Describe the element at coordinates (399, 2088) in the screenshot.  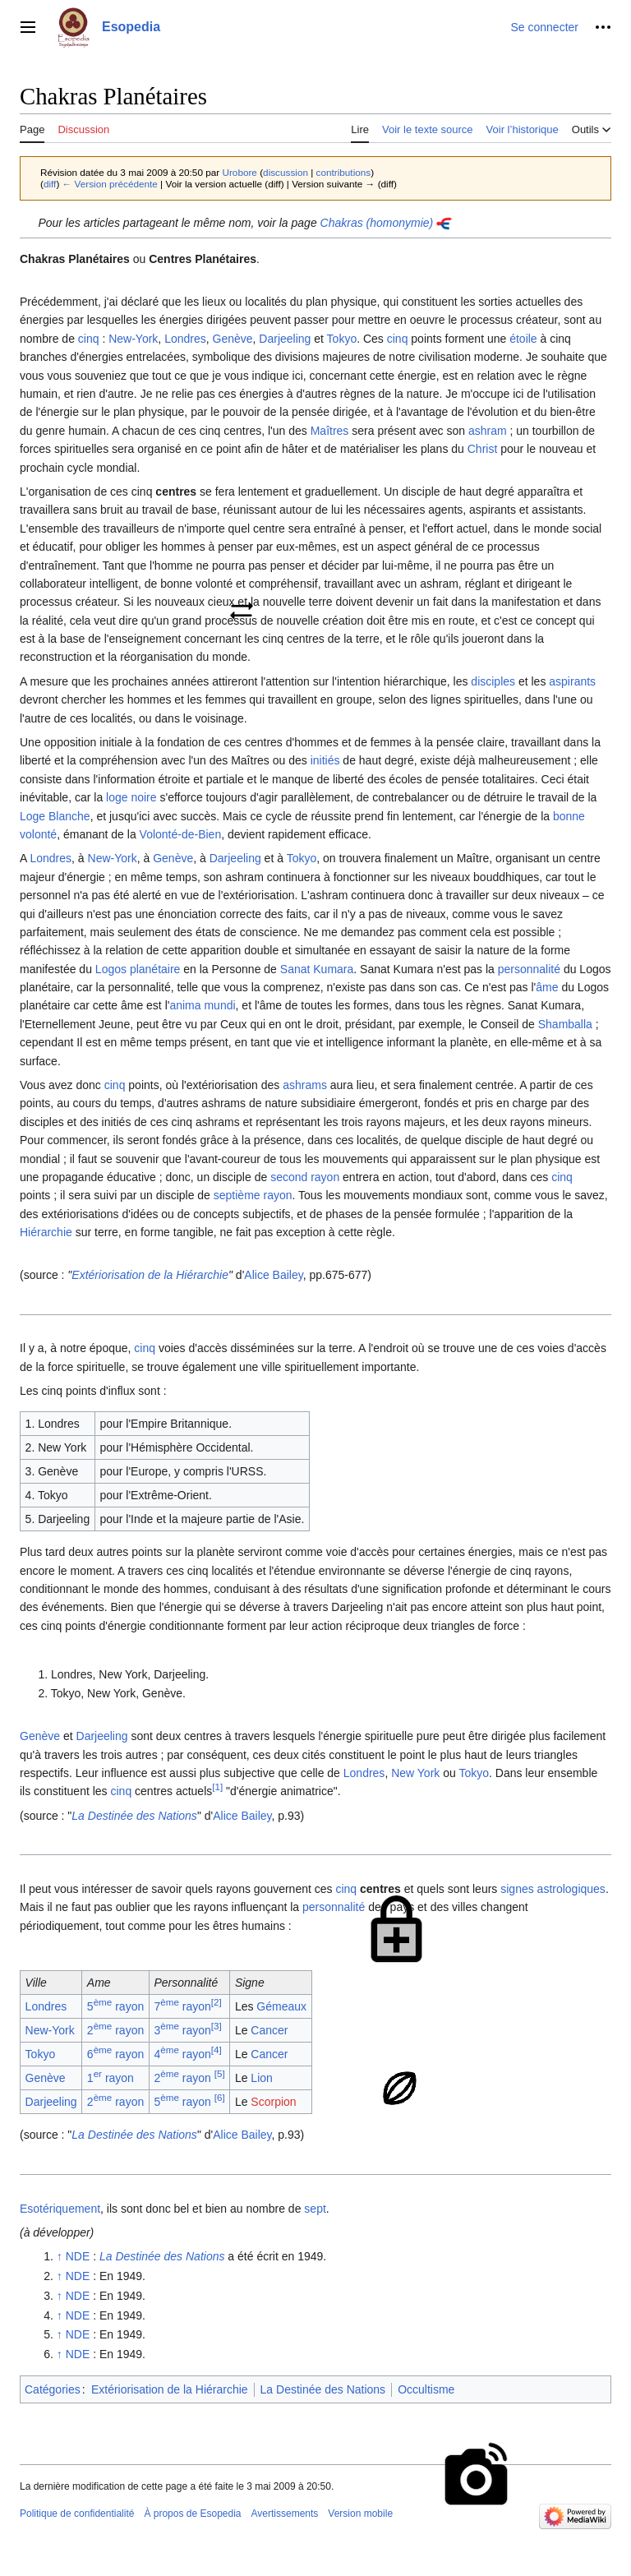
I see `view rugby sports content` at that location.